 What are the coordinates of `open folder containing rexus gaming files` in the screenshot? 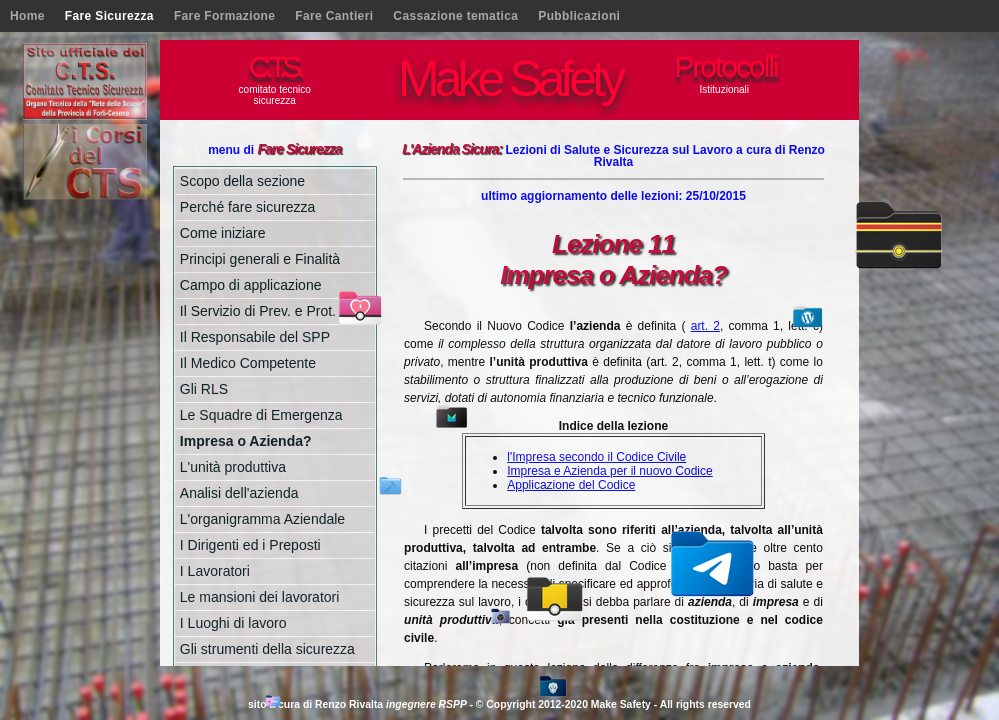 It's located at (553, 687).